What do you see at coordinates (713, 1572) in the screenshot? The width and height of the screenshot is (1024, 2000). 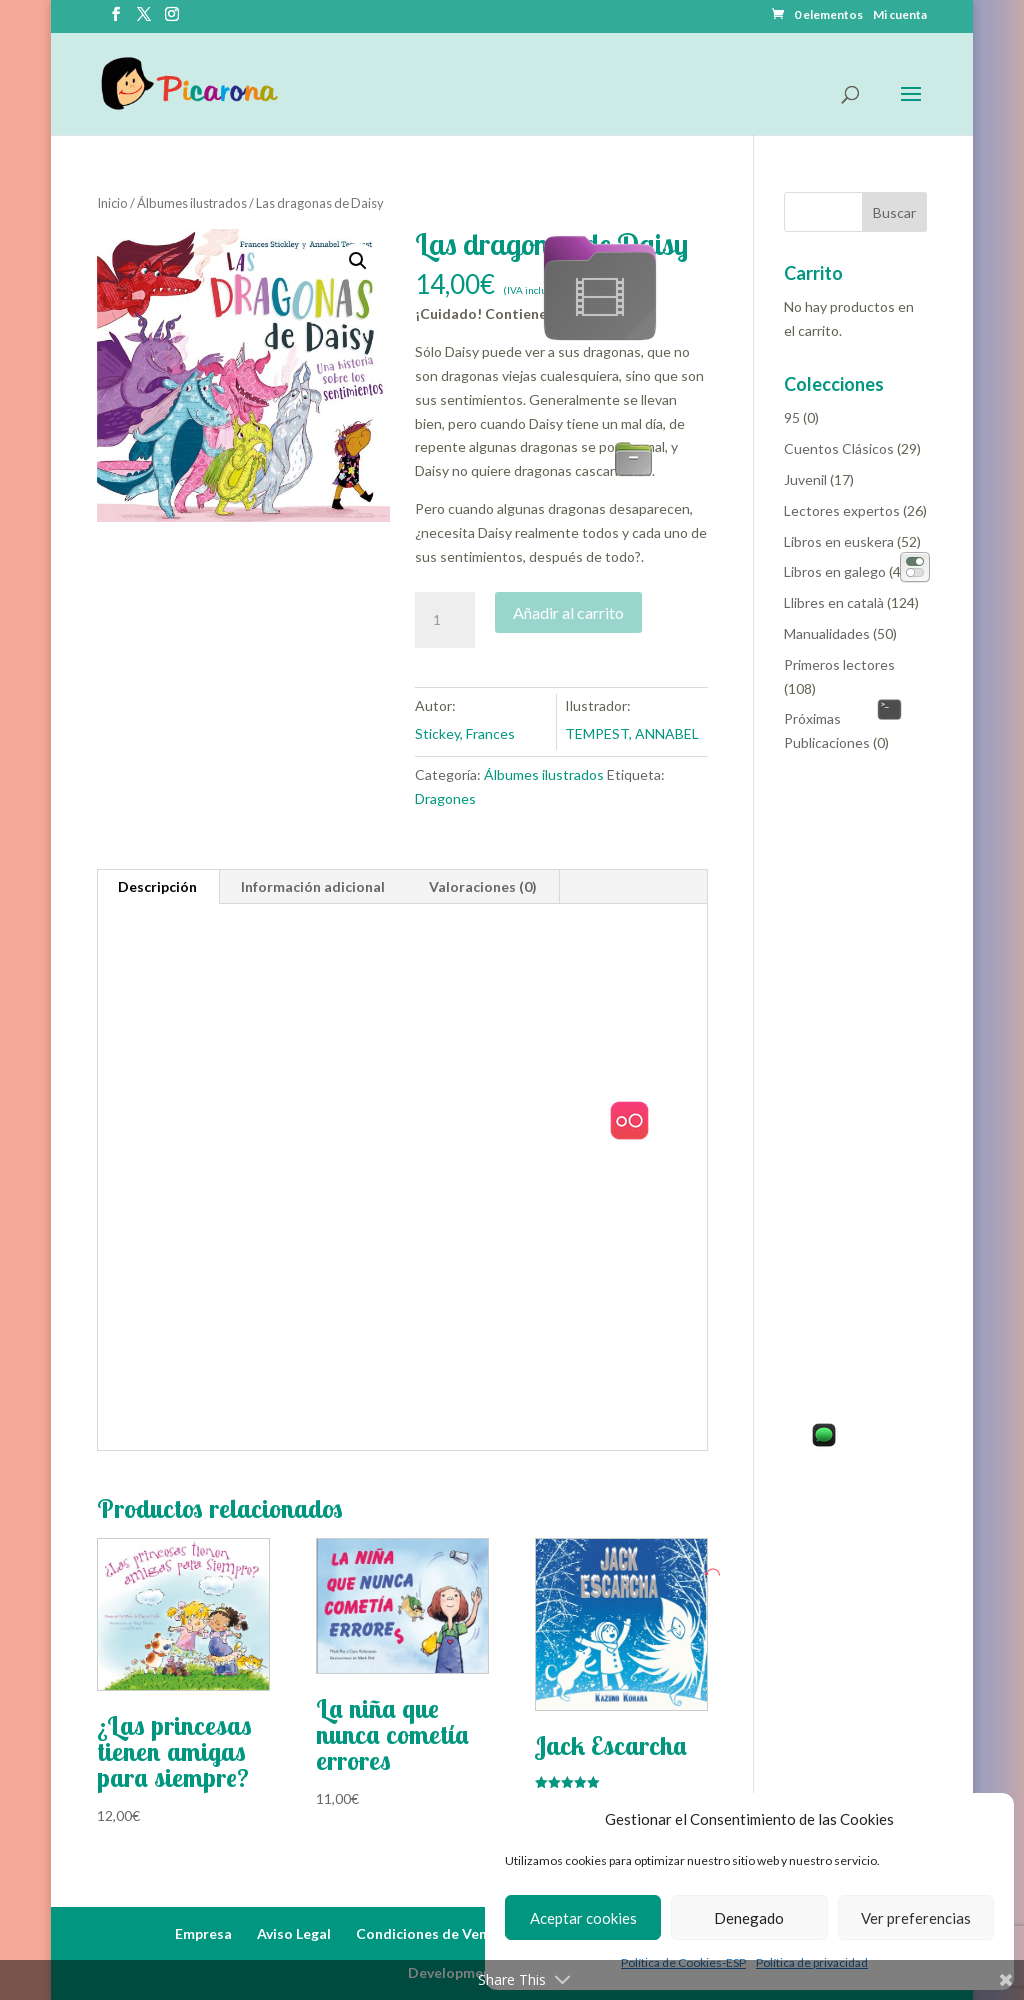 I see `undo the last action` at bounding box center [713, 1572].